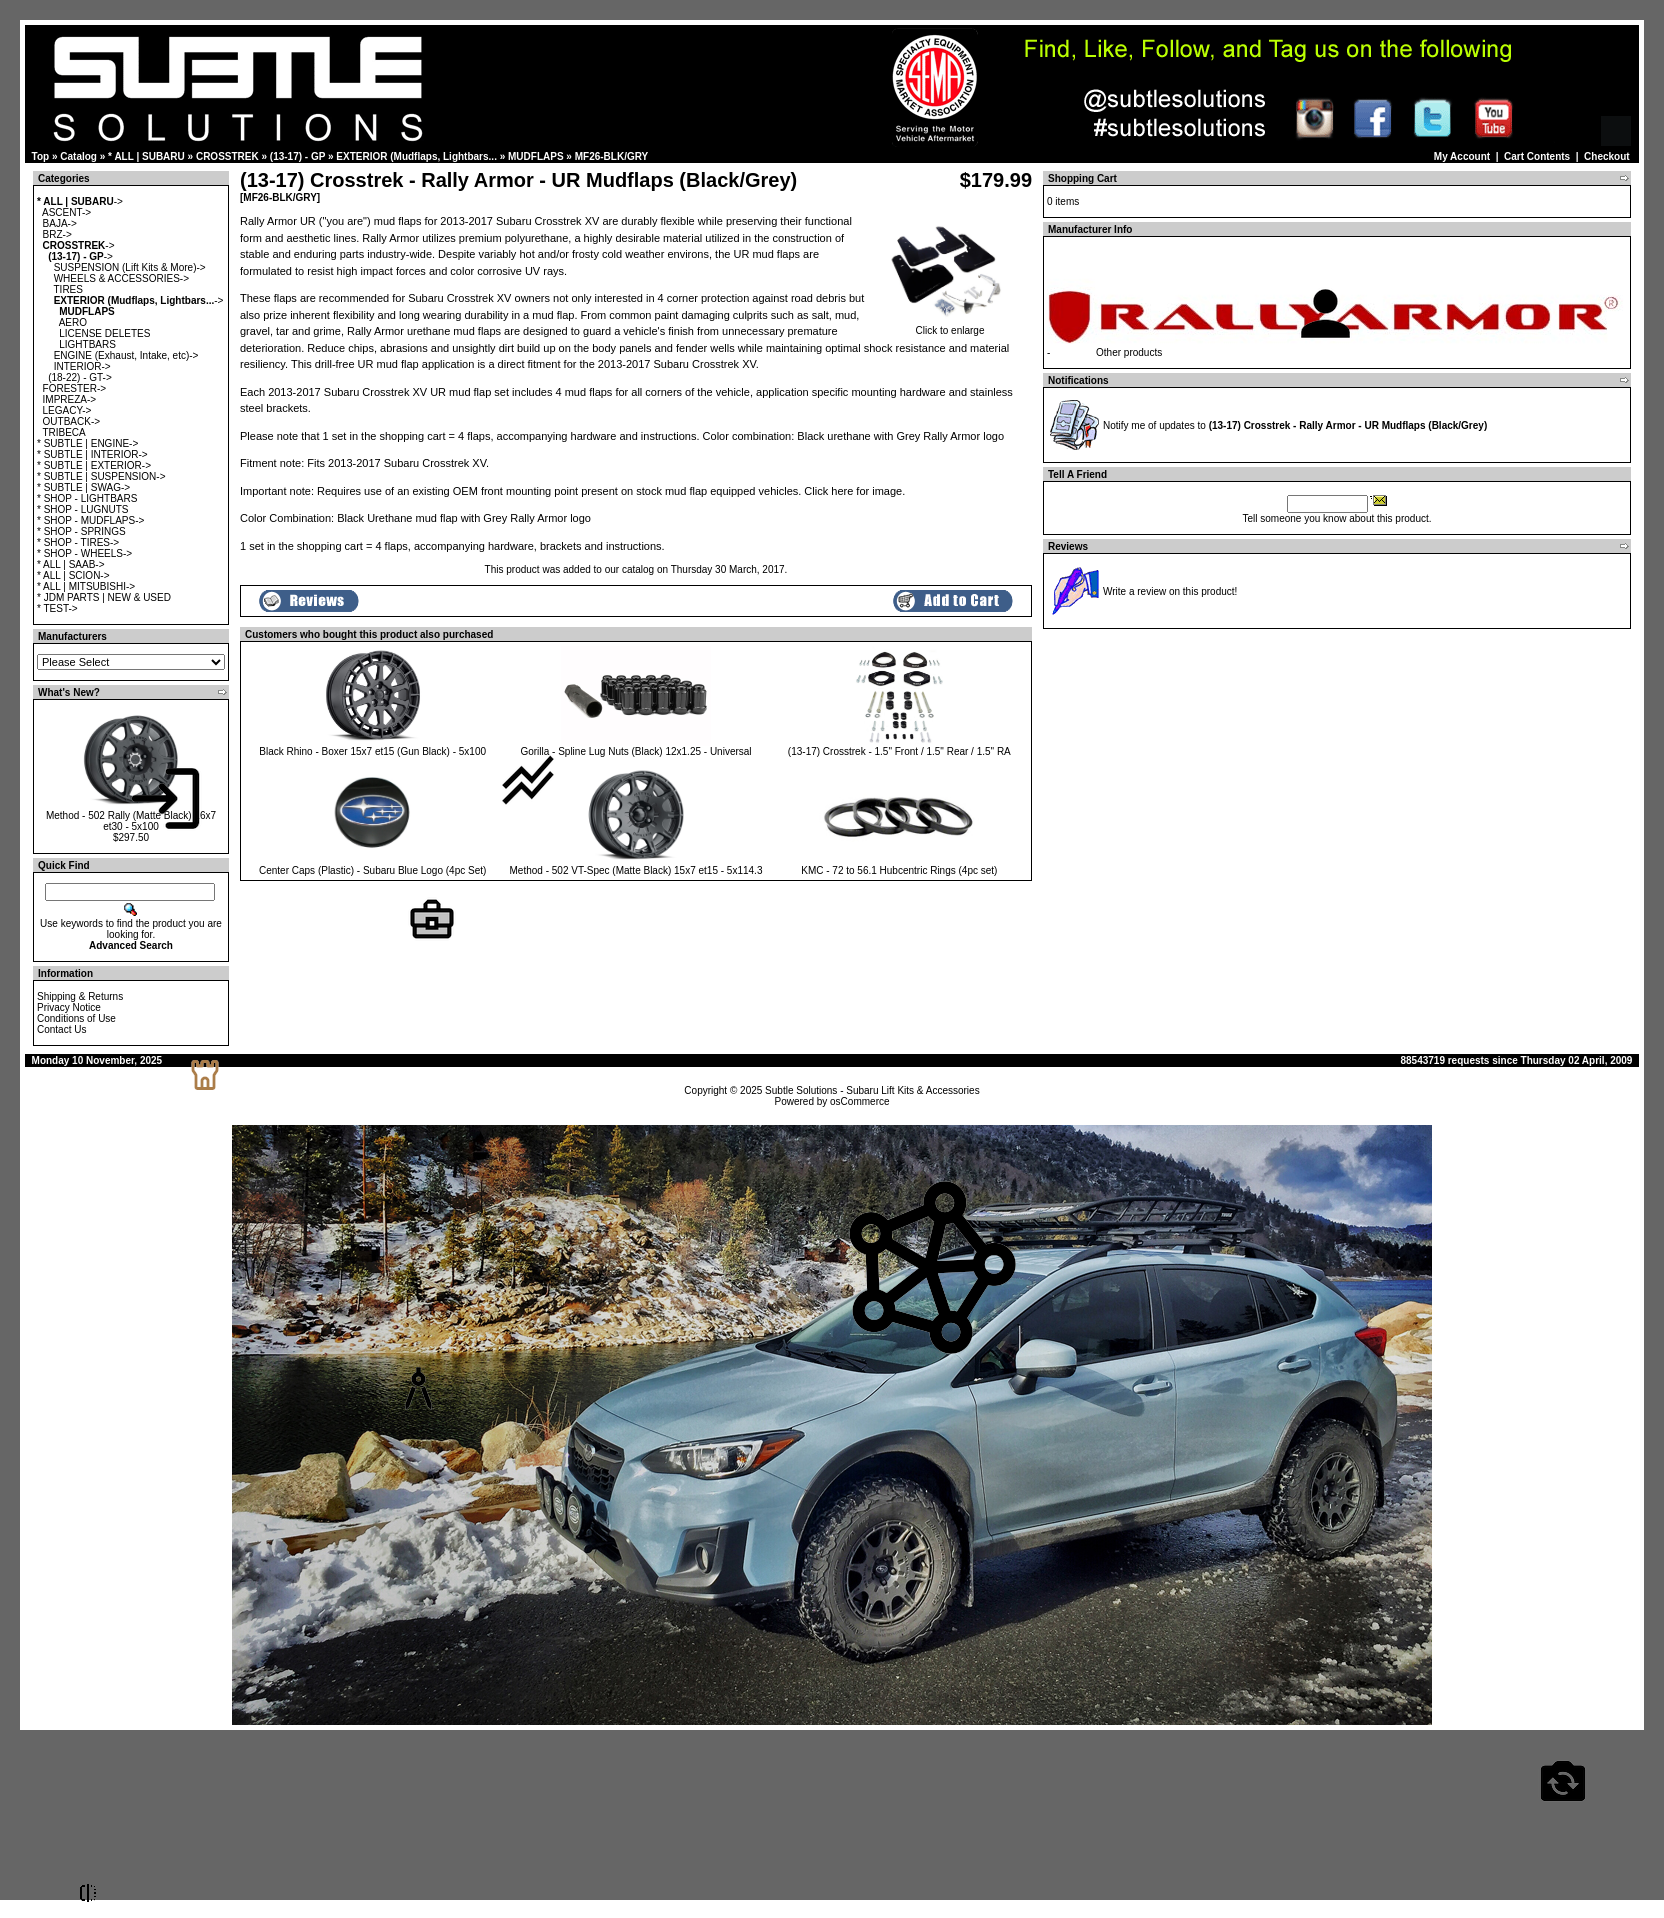 The width and height of the screenshot is (1664, 1918). Describe the element at coordinates (205, 1075) in the screenshot. I see `access castle or fortress-themed game` at that location.